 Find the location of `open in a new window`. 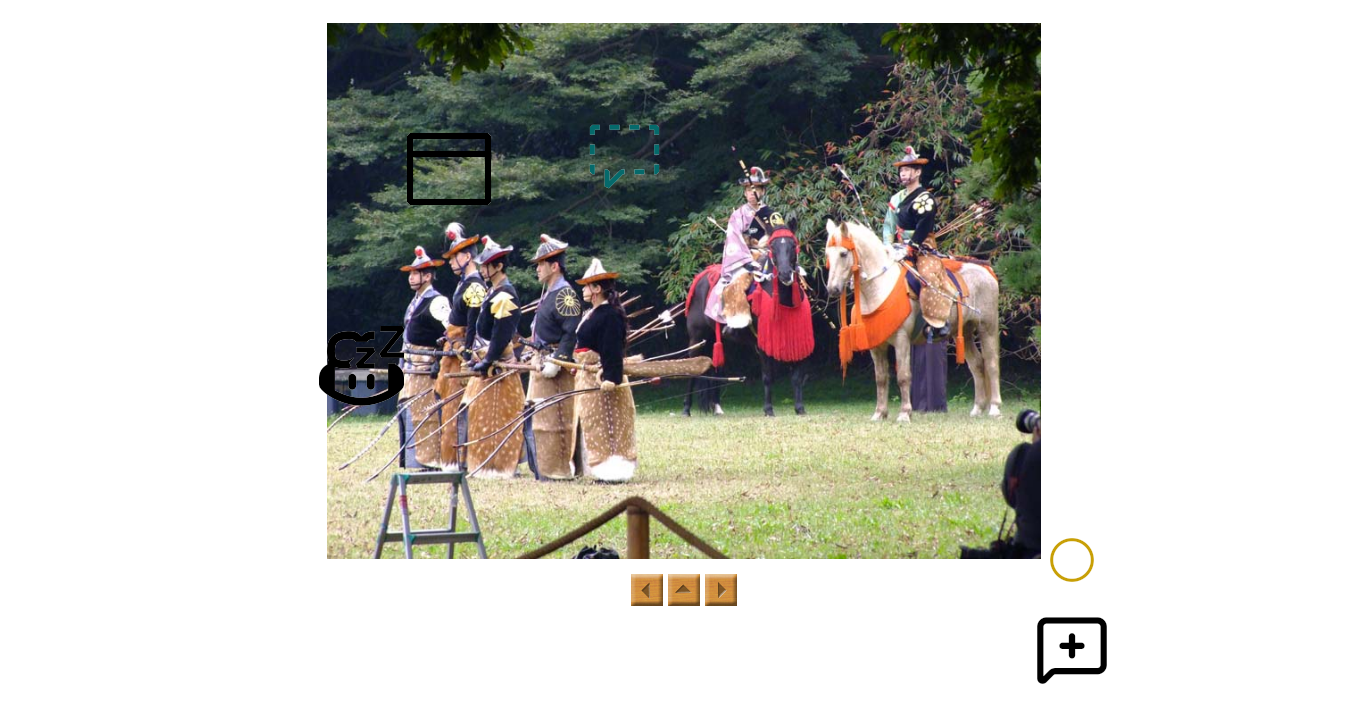

open in a new window is located at coordinates (449, 169).